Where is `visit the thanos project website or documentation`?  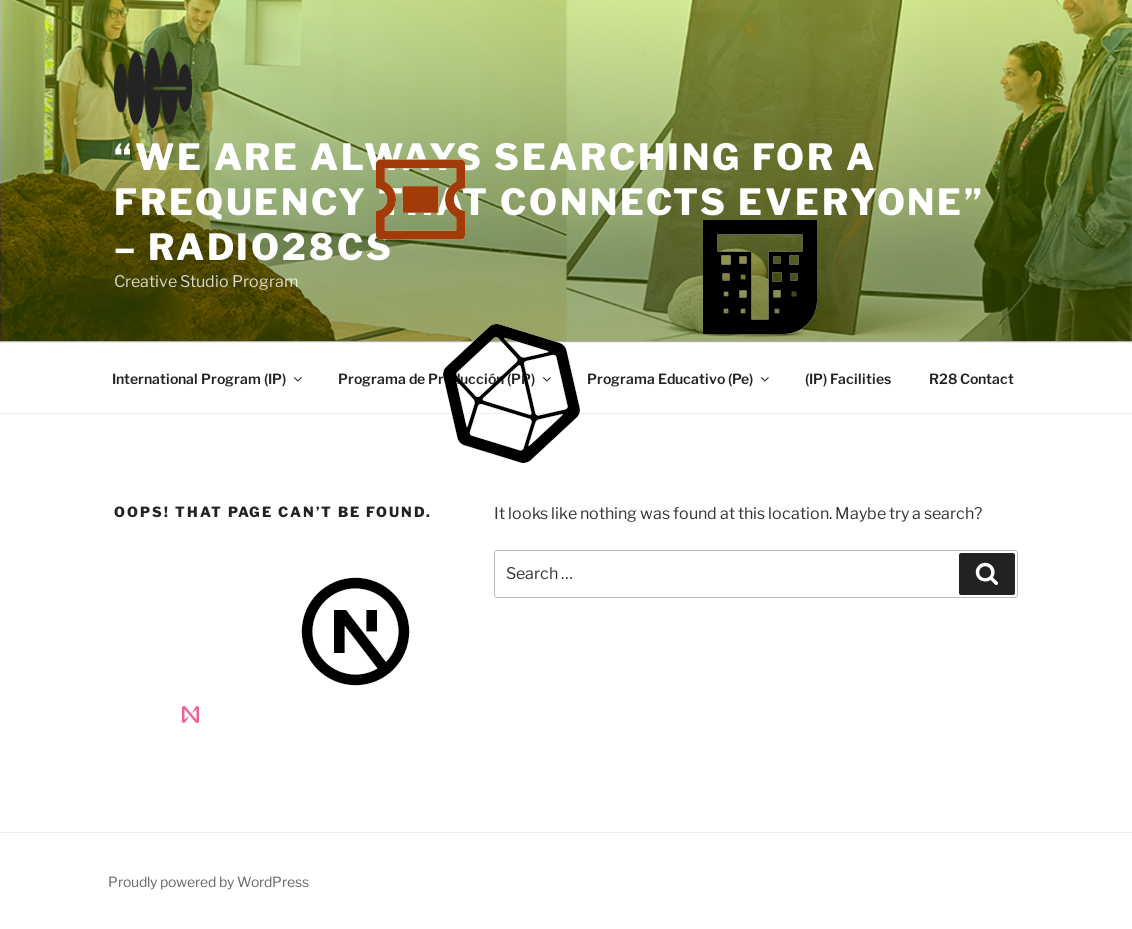
visit the thanos project website or documentation is located at coordinates (760, 277).